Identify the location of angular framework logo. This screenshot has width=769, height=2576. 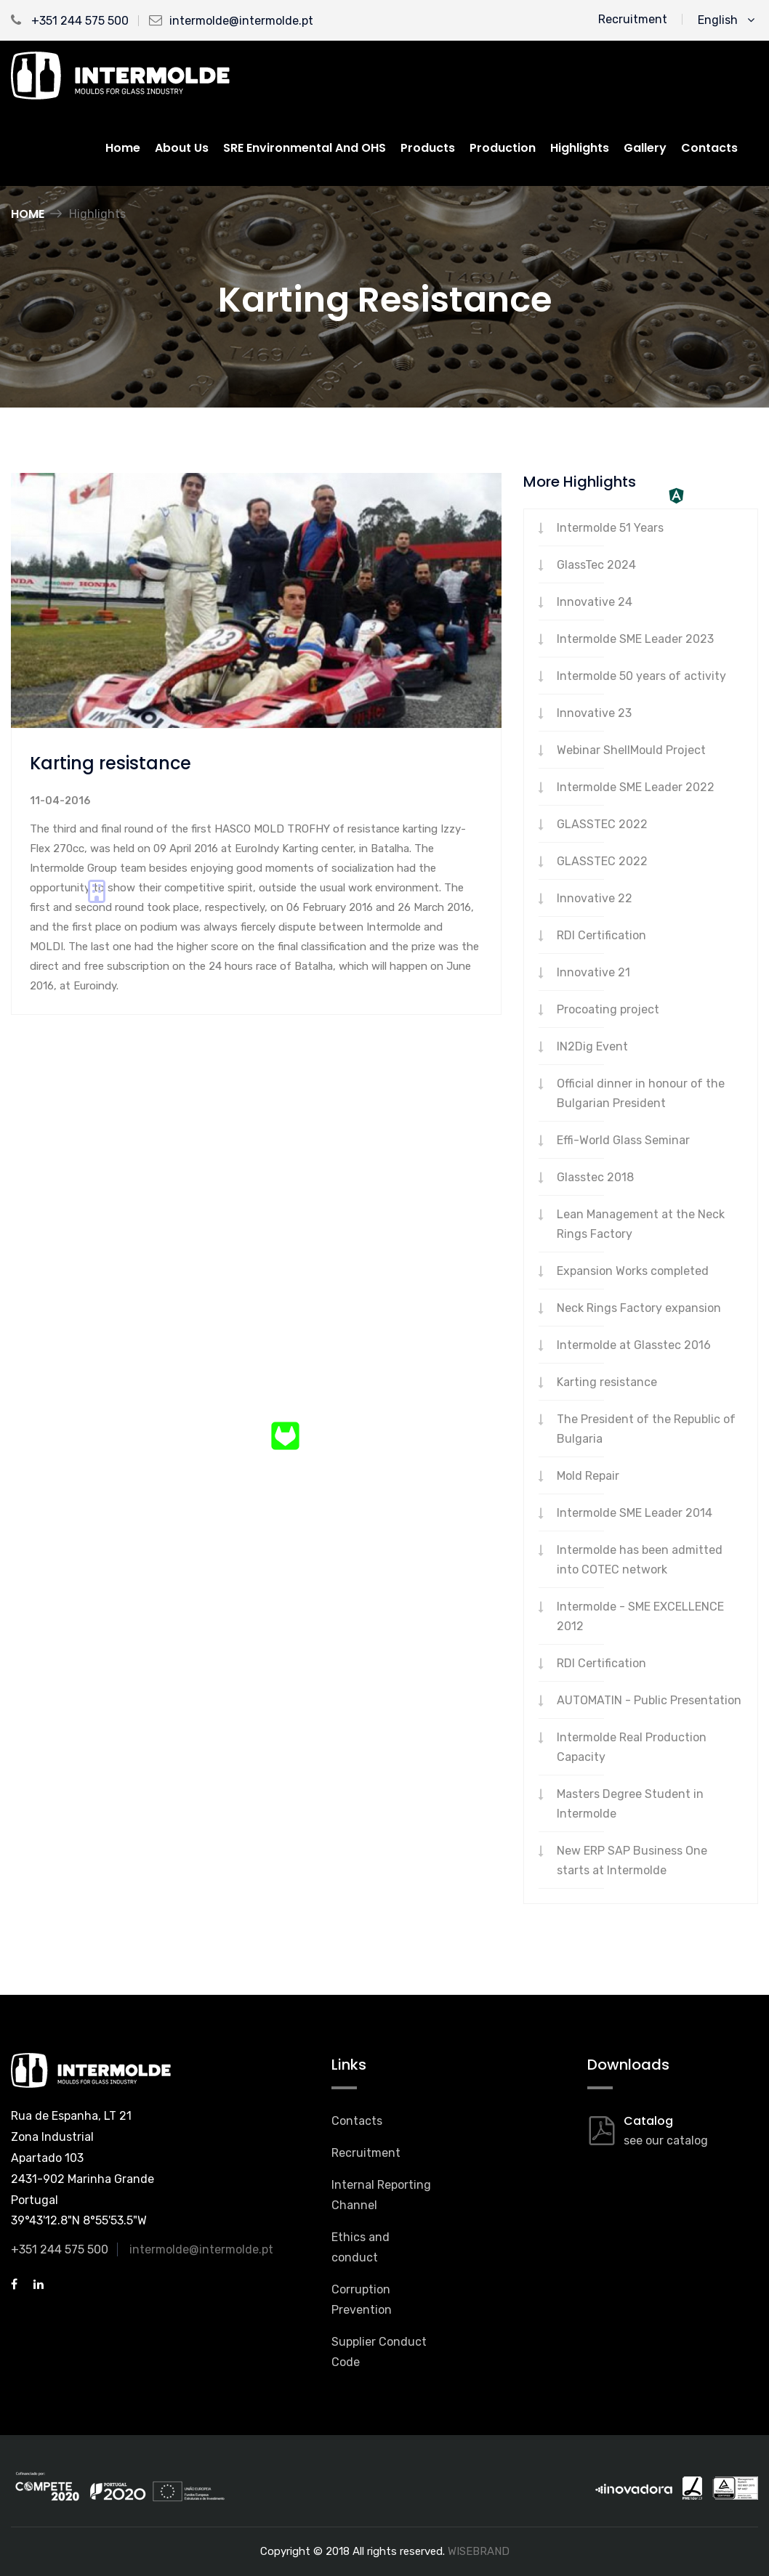
(676, 495).